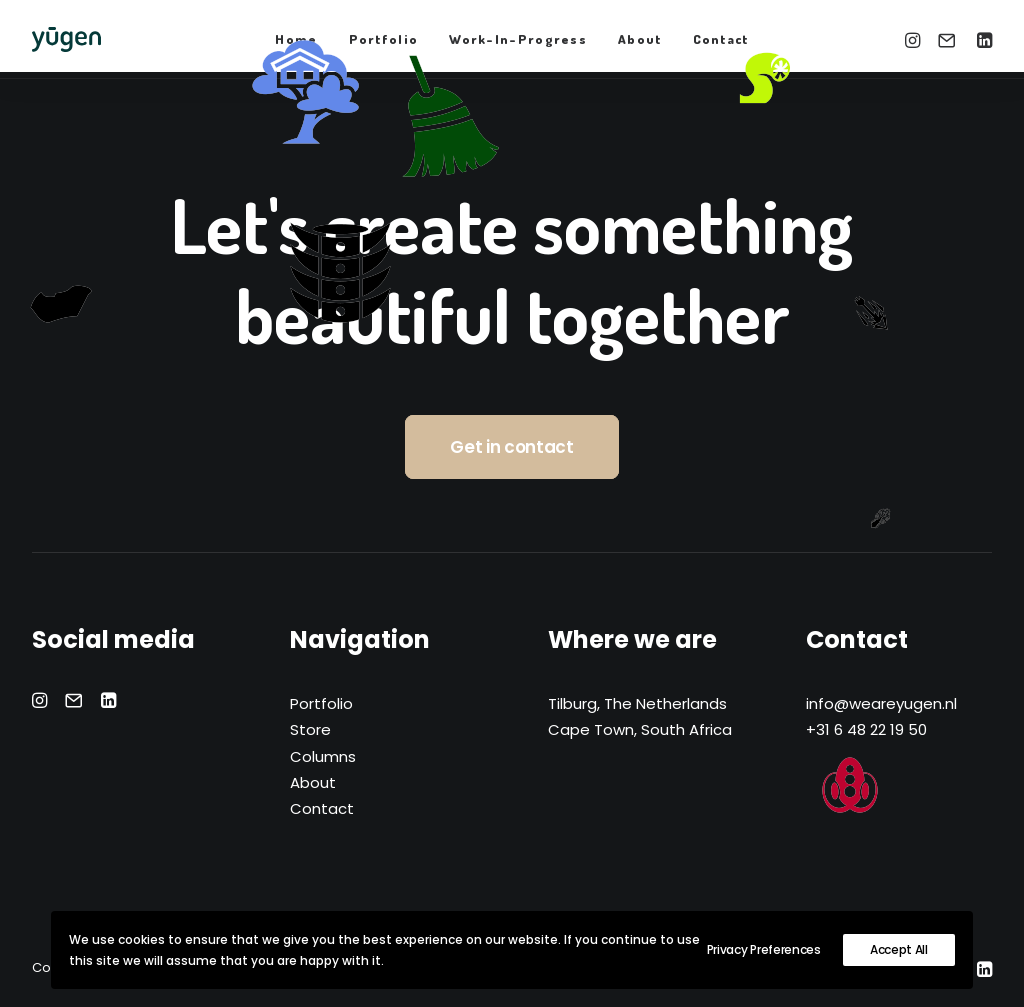 This screenshot has height=1007, width=1024. I want to click on select bok choy as an ingredient, so click(880, 518).